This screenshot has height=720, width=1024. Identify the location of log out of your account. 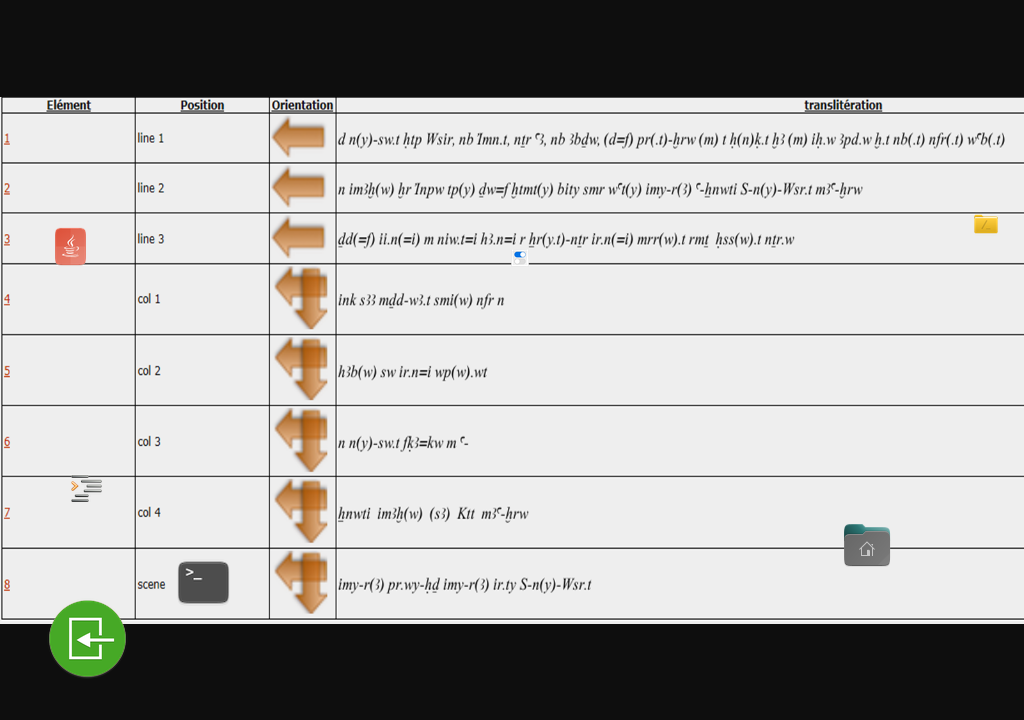
(87, 638).